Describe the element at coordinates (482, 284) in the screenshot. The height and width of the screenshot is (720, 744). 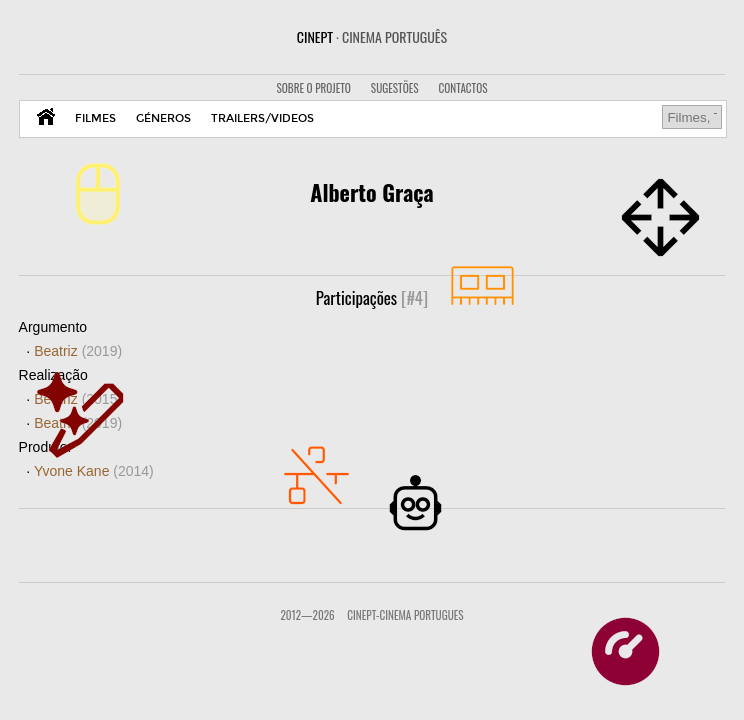
I see `view device memory or RAM usage` at that location.